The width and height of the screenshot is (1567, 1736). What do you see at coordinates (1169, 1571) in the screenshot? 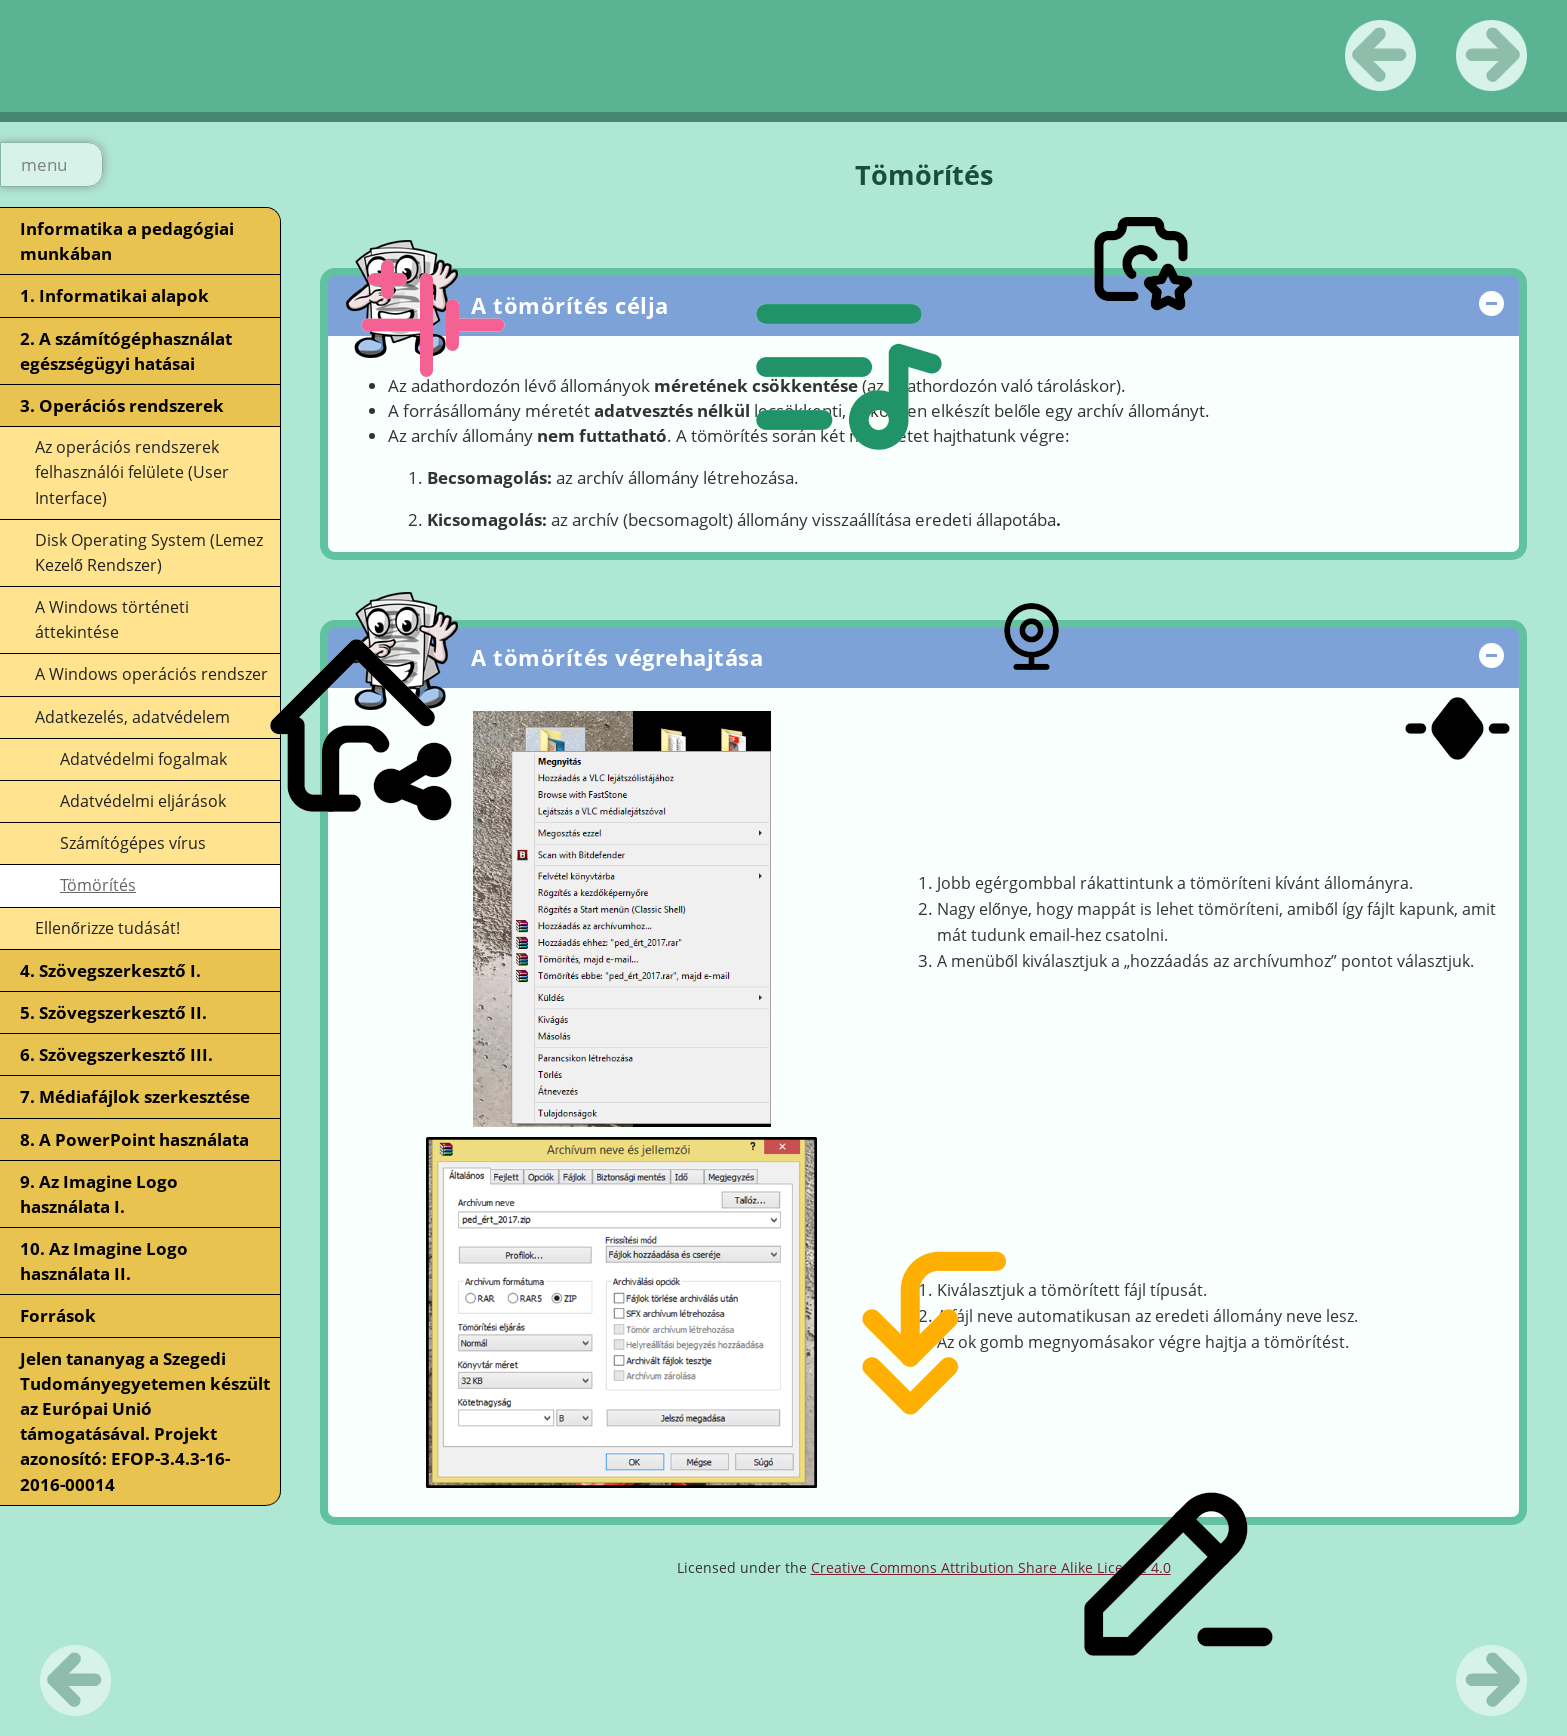
I see `remove editing capabilities` at bounding box center [1169, 1571].